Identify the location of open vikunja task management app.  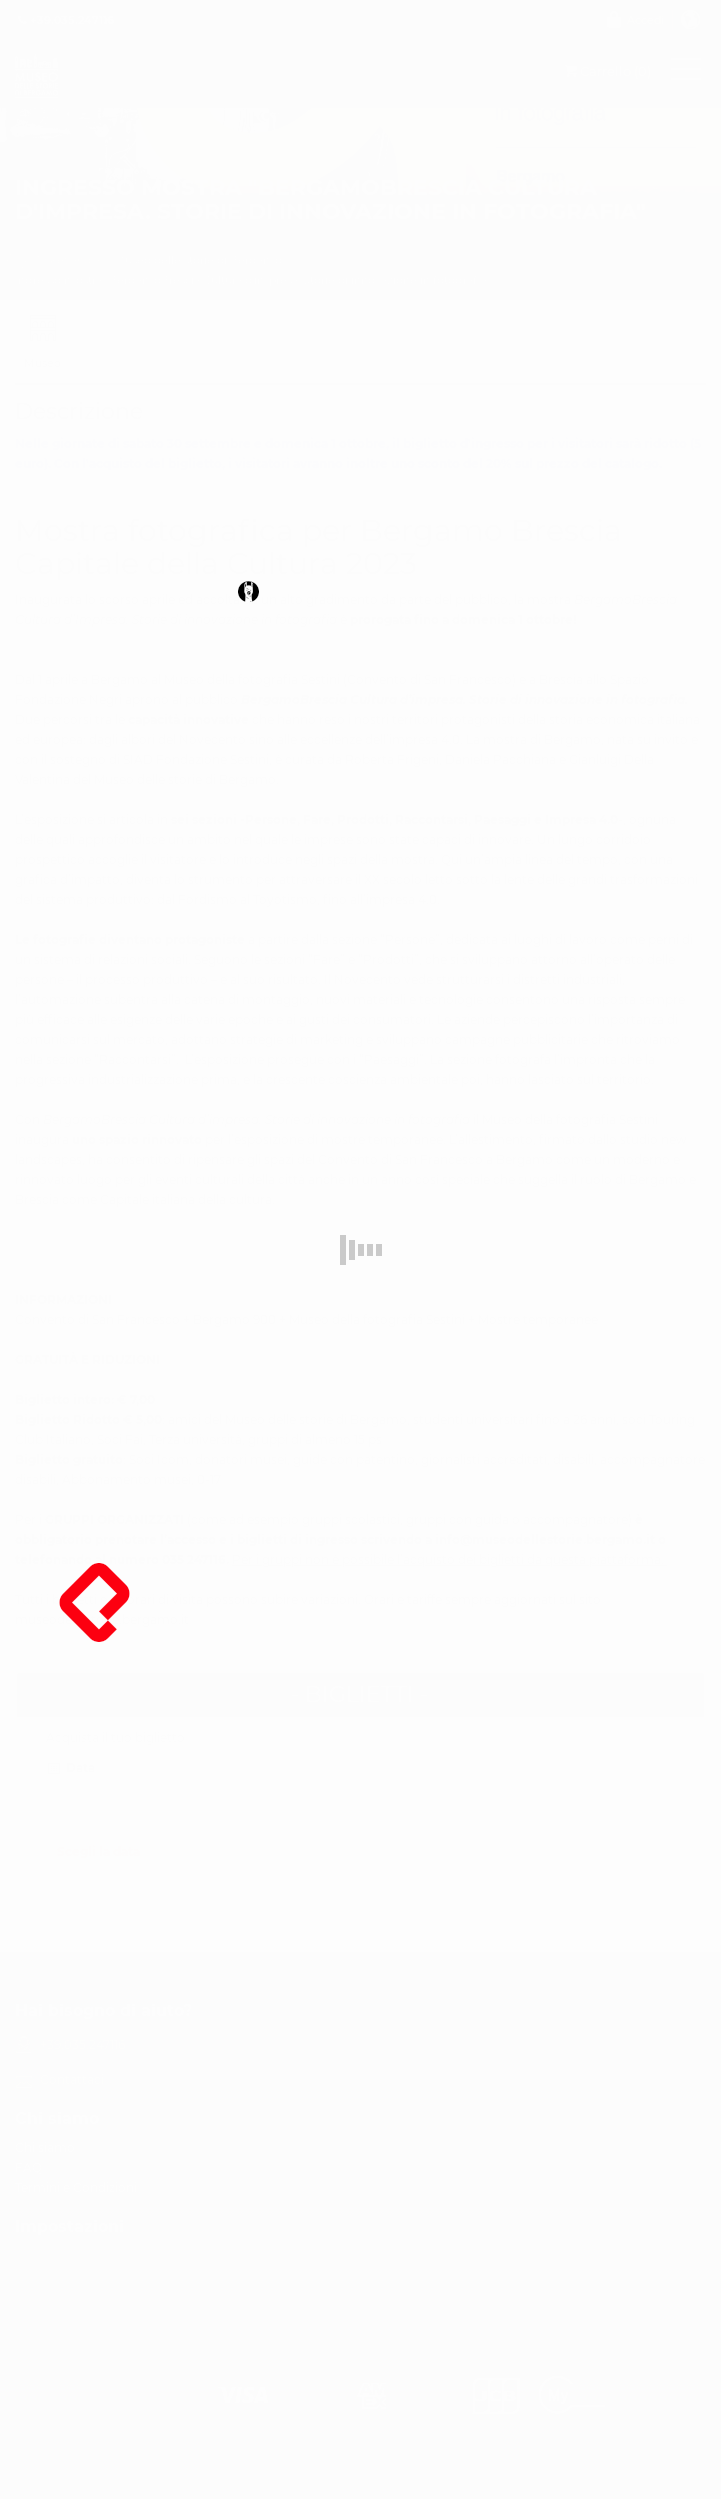
(248, 591).